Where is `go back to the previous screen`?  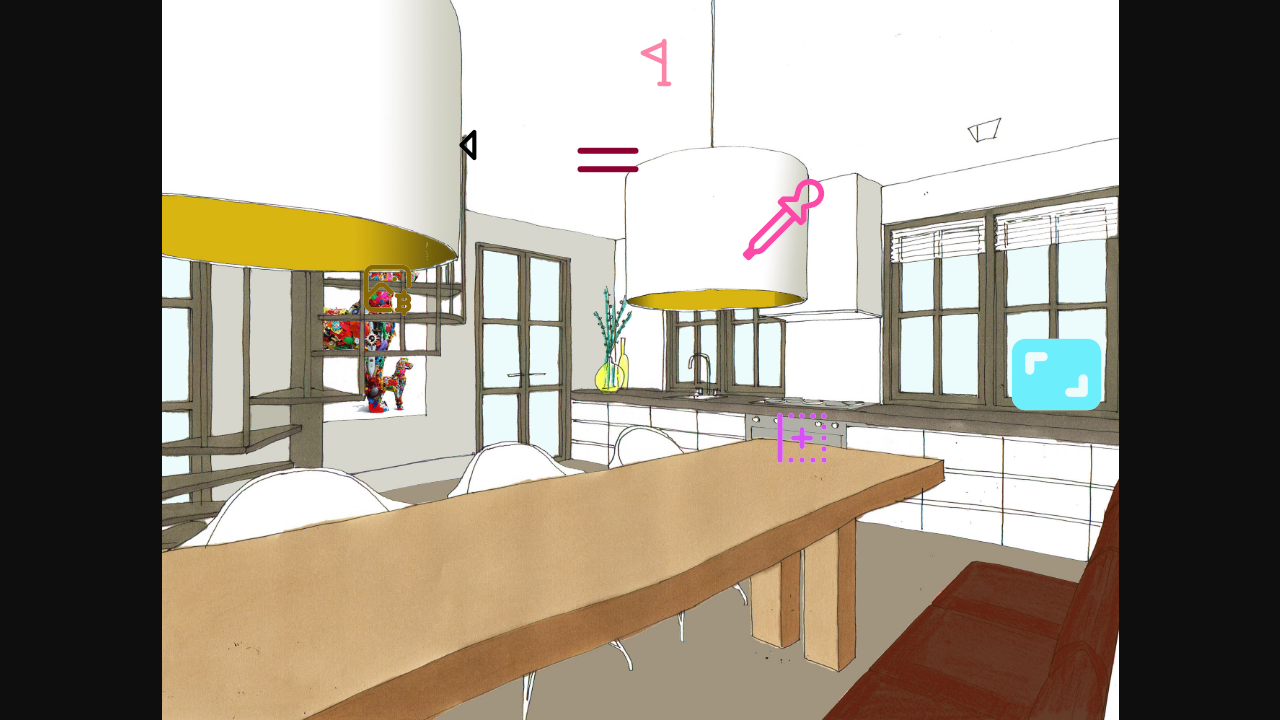
go back to the previous screen is located at coordinates (470, 145).